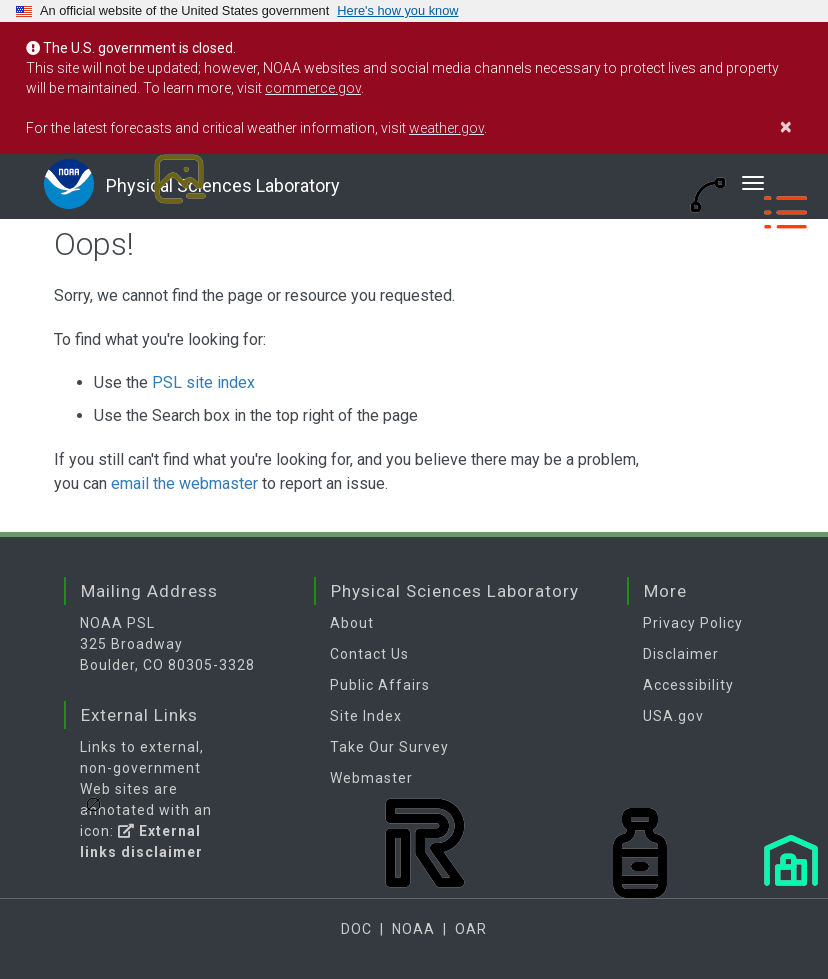 The width and height of the screenshot is (828, 979). What do you see at coordinates (785, 212) in the screenshot?
I see `view a bulleted list` at bounding box center [785, 212].